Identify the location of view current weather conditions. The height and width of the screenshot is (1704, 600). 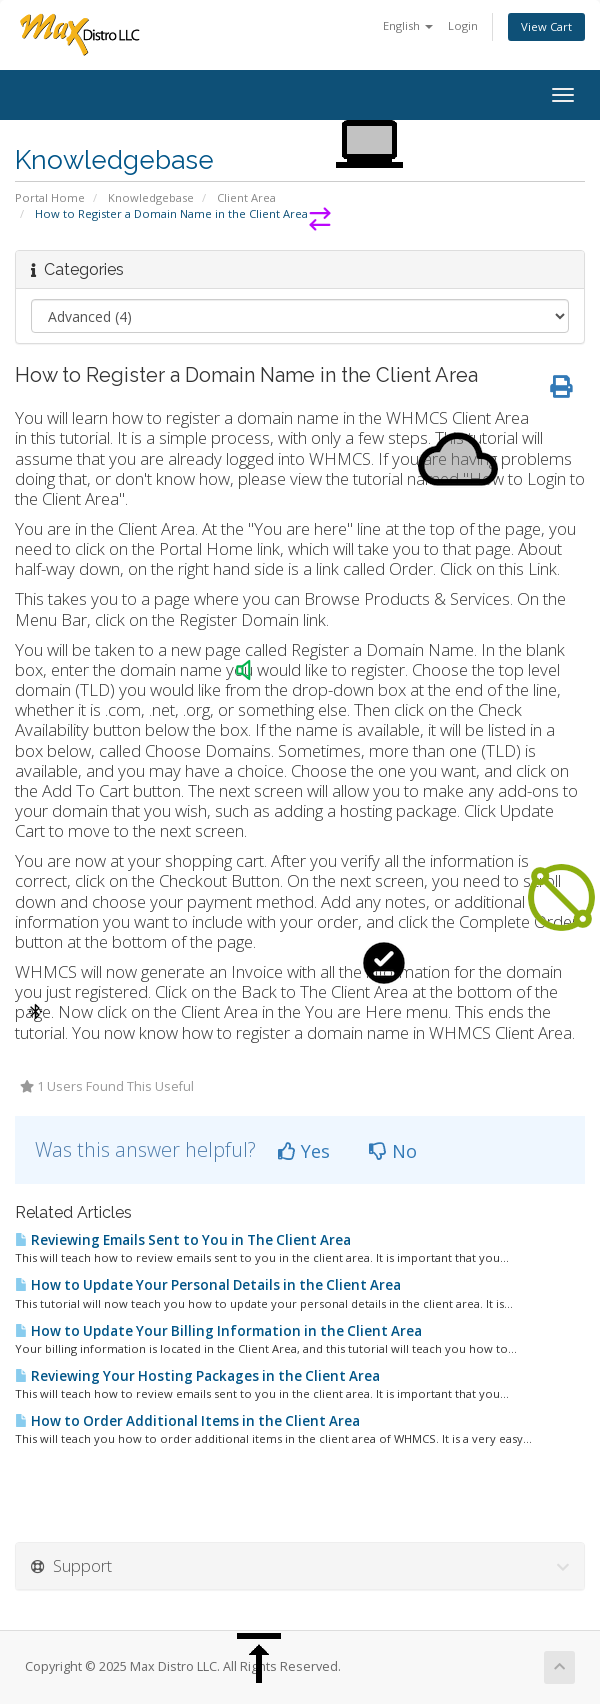
(458, 459).